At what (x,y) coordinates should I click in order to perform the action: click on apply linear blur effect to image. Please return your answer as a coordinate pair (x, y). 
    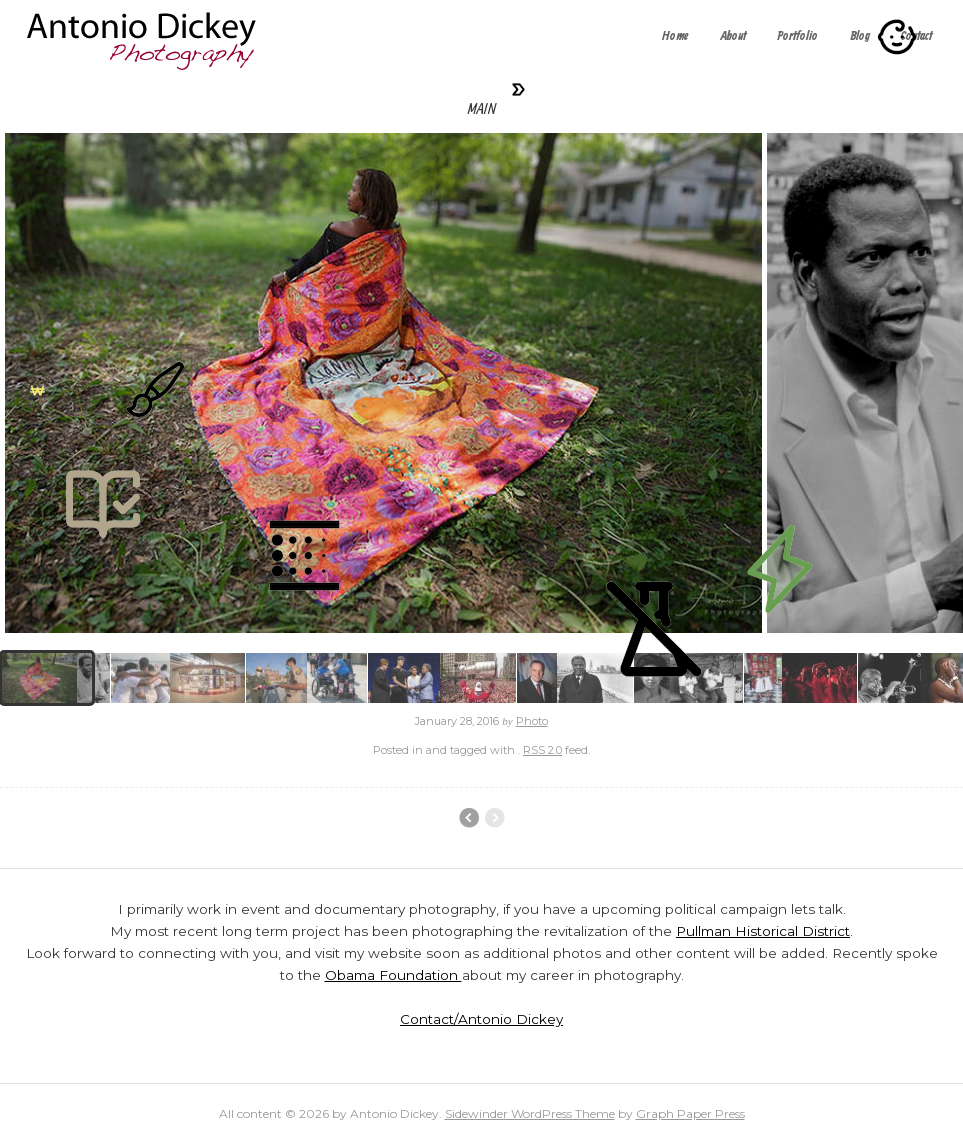
    Looking at the image, I should click on (304, 555).